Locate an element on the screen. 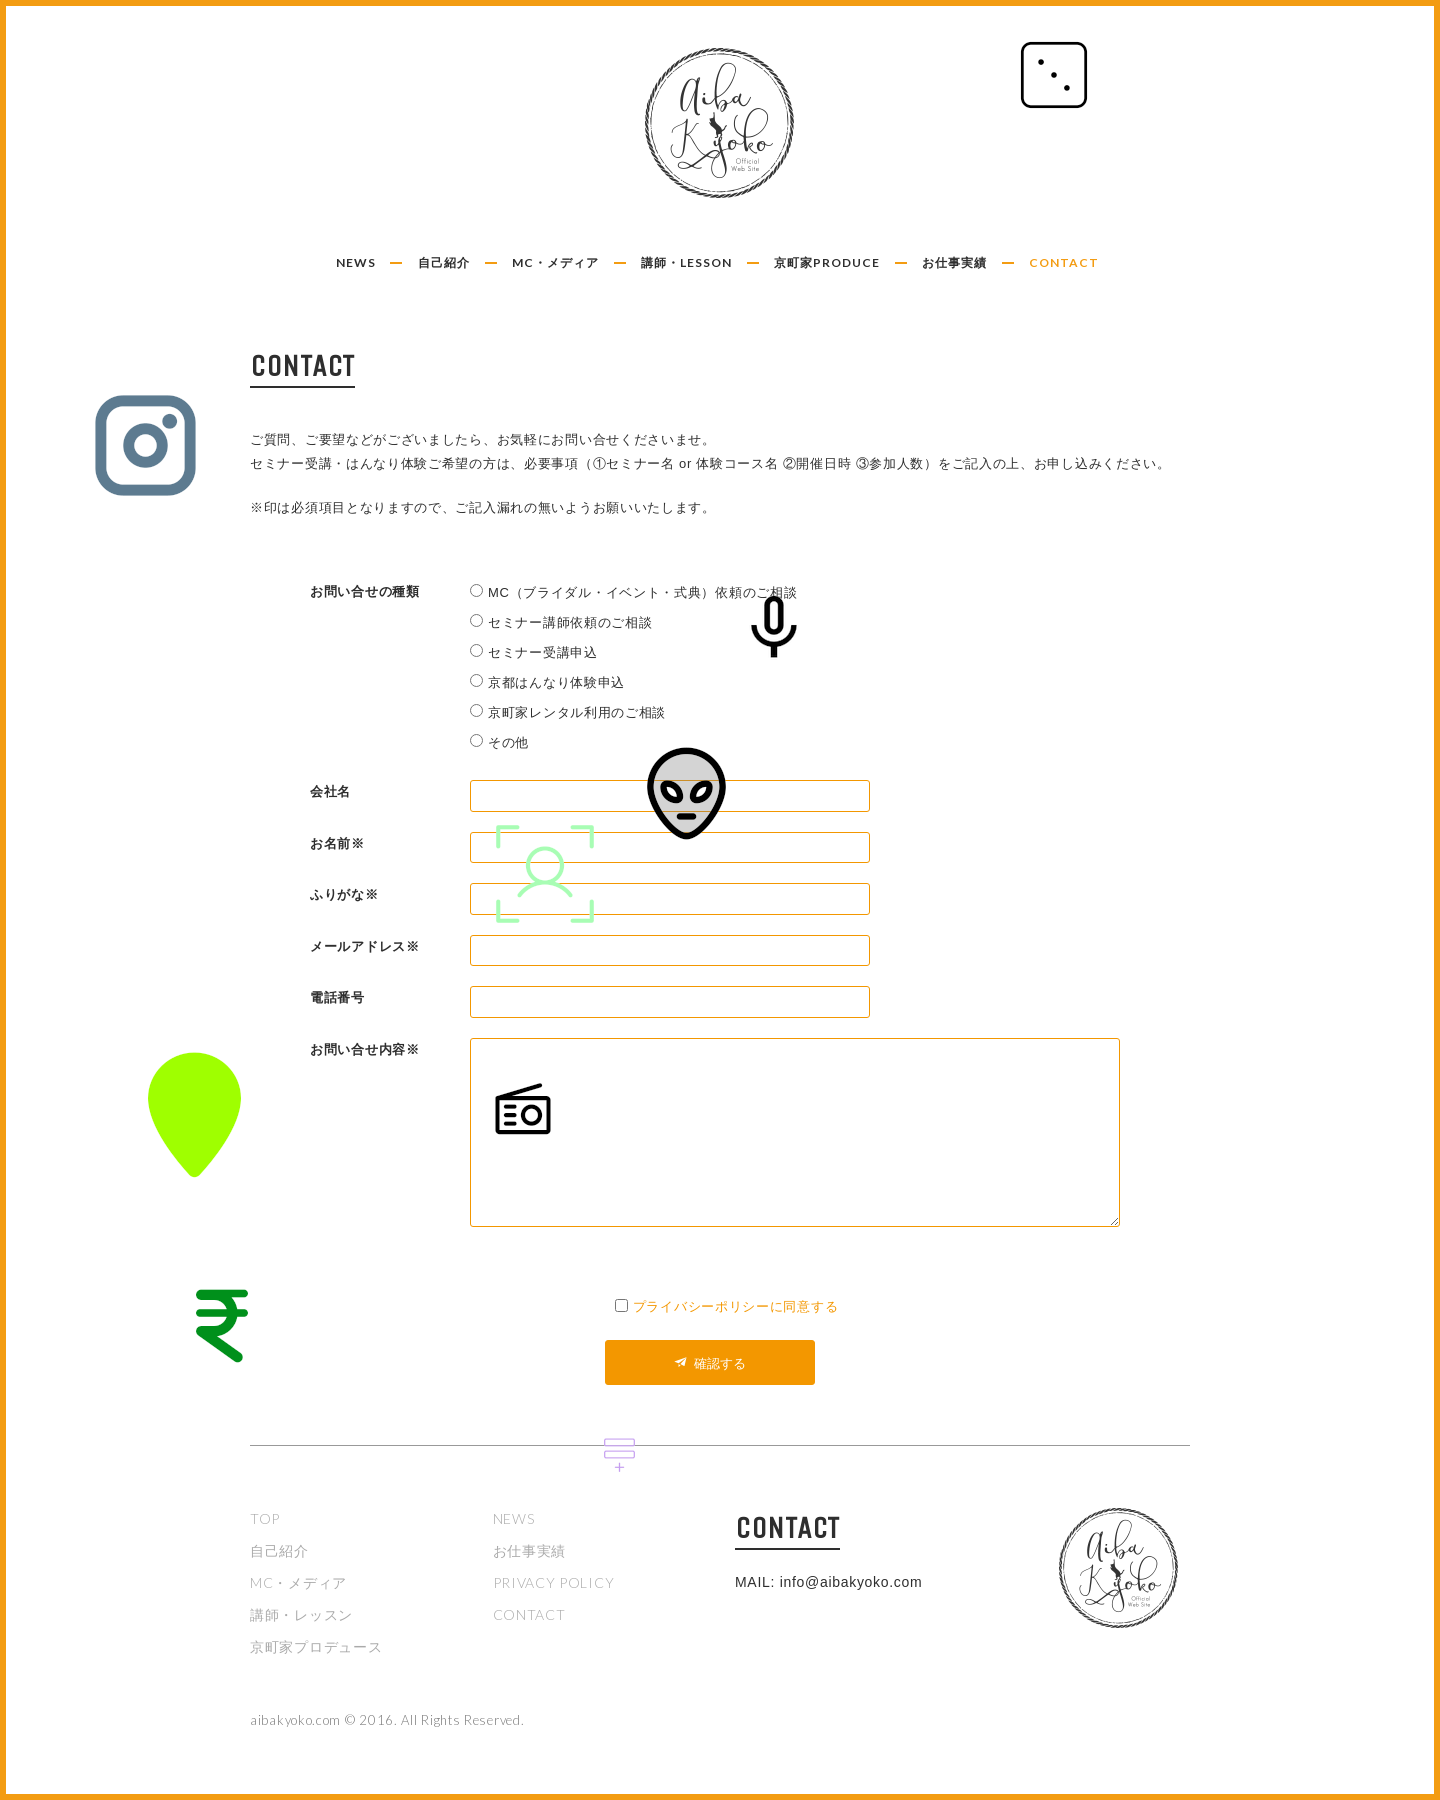  view price in indian rupees is located at coordinates (222, 1326).